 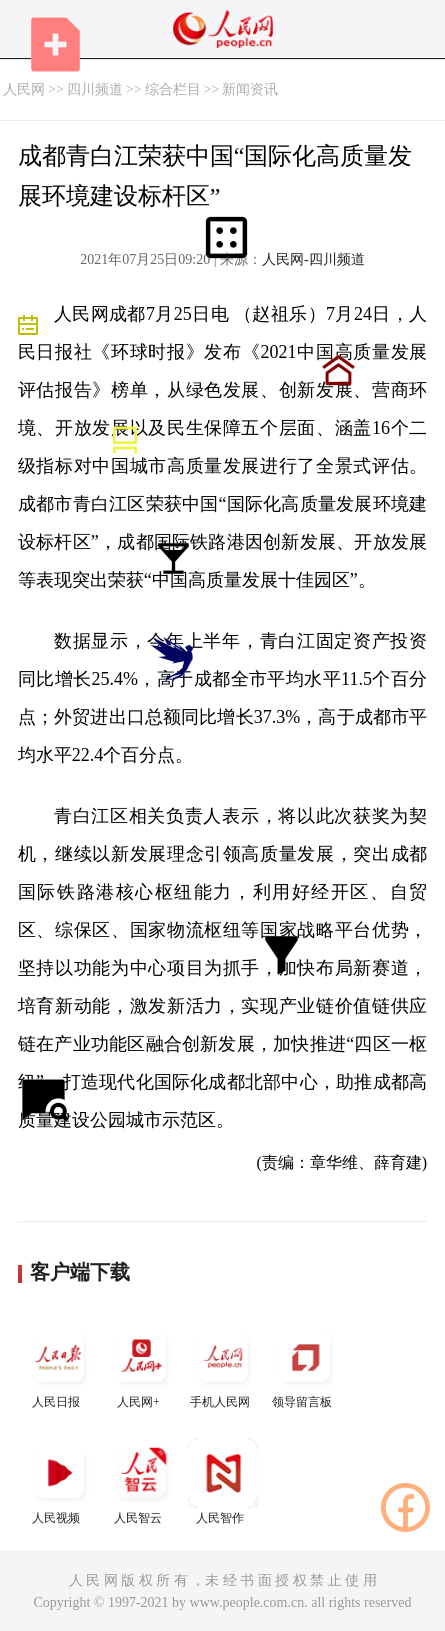 What do you see at coordinates (405, 1507) in the screenshot?
I see `connect with Facebook` at bounding box center [405, 1507].